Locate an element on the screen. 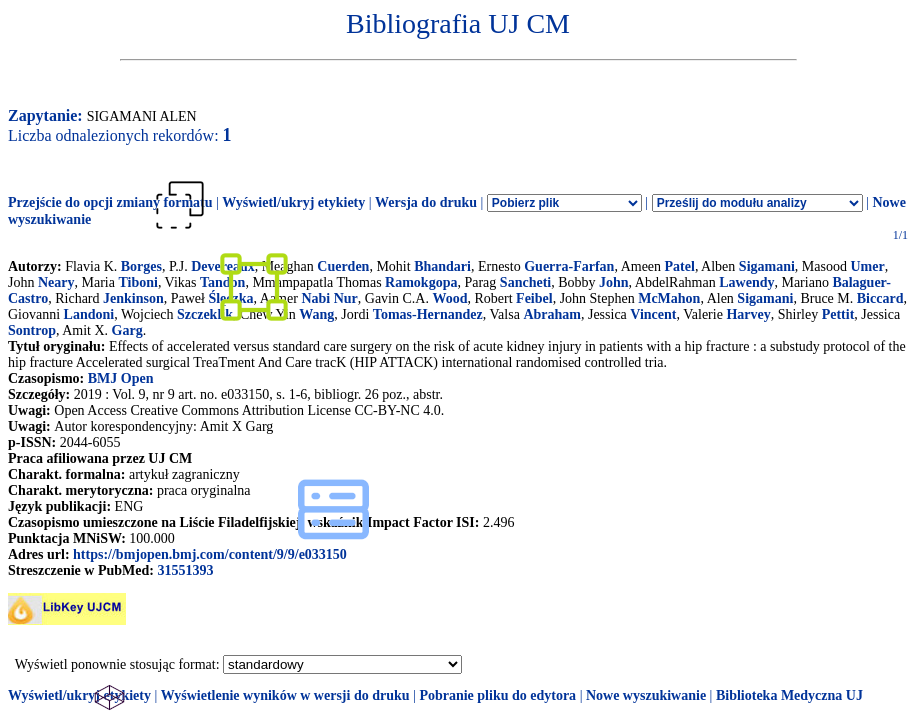 The image size is (916, 728). bring selection to front layer is located at coordinates (180, 205).